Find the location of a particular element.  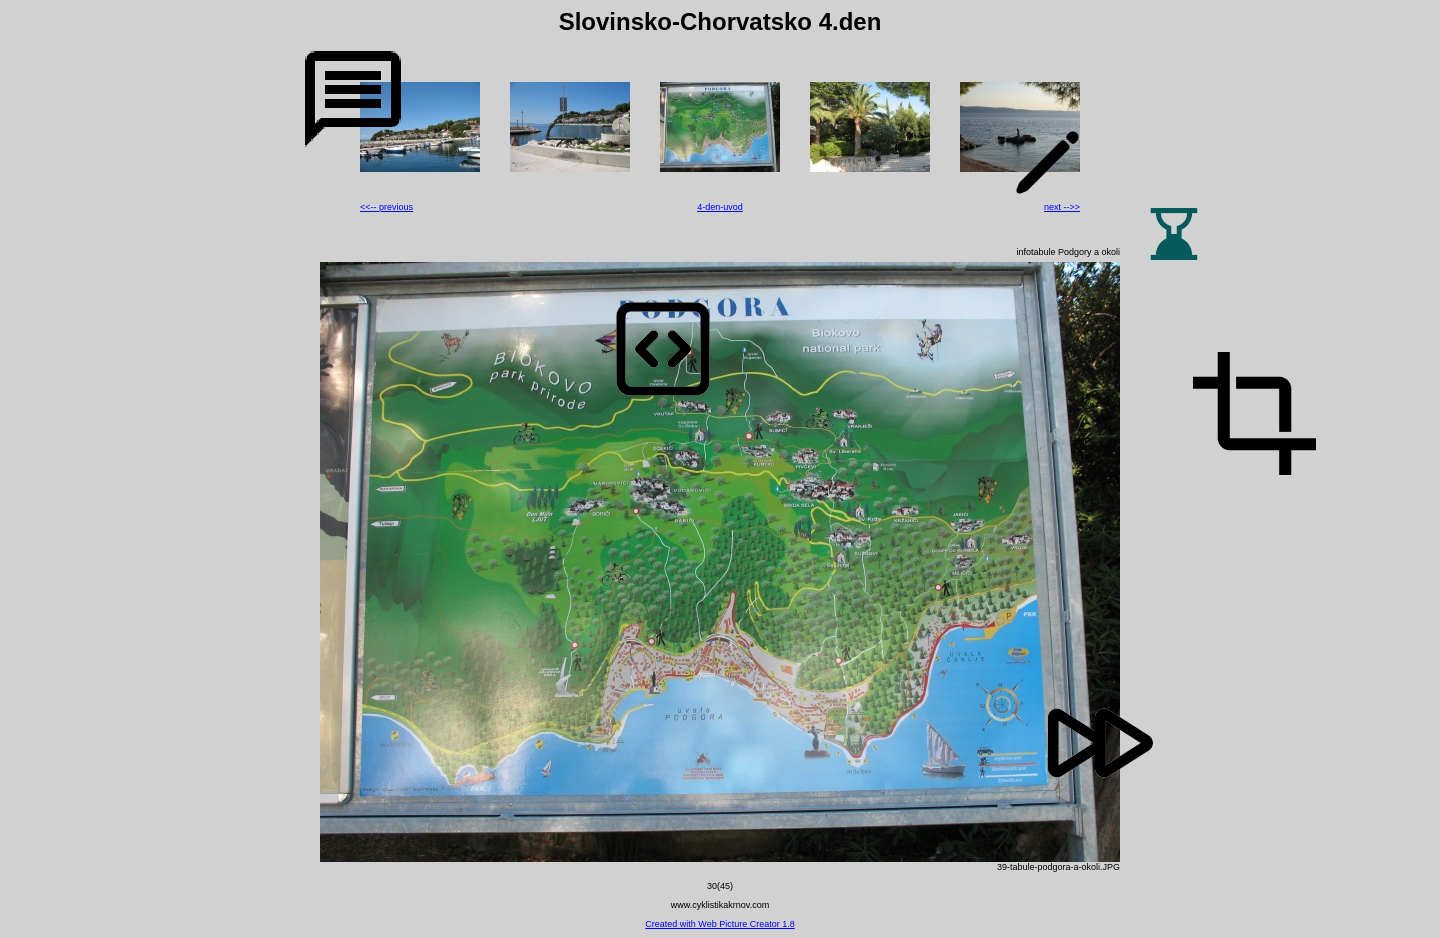

indicates loading or processing in progress is located at coordinates (1174, 234).